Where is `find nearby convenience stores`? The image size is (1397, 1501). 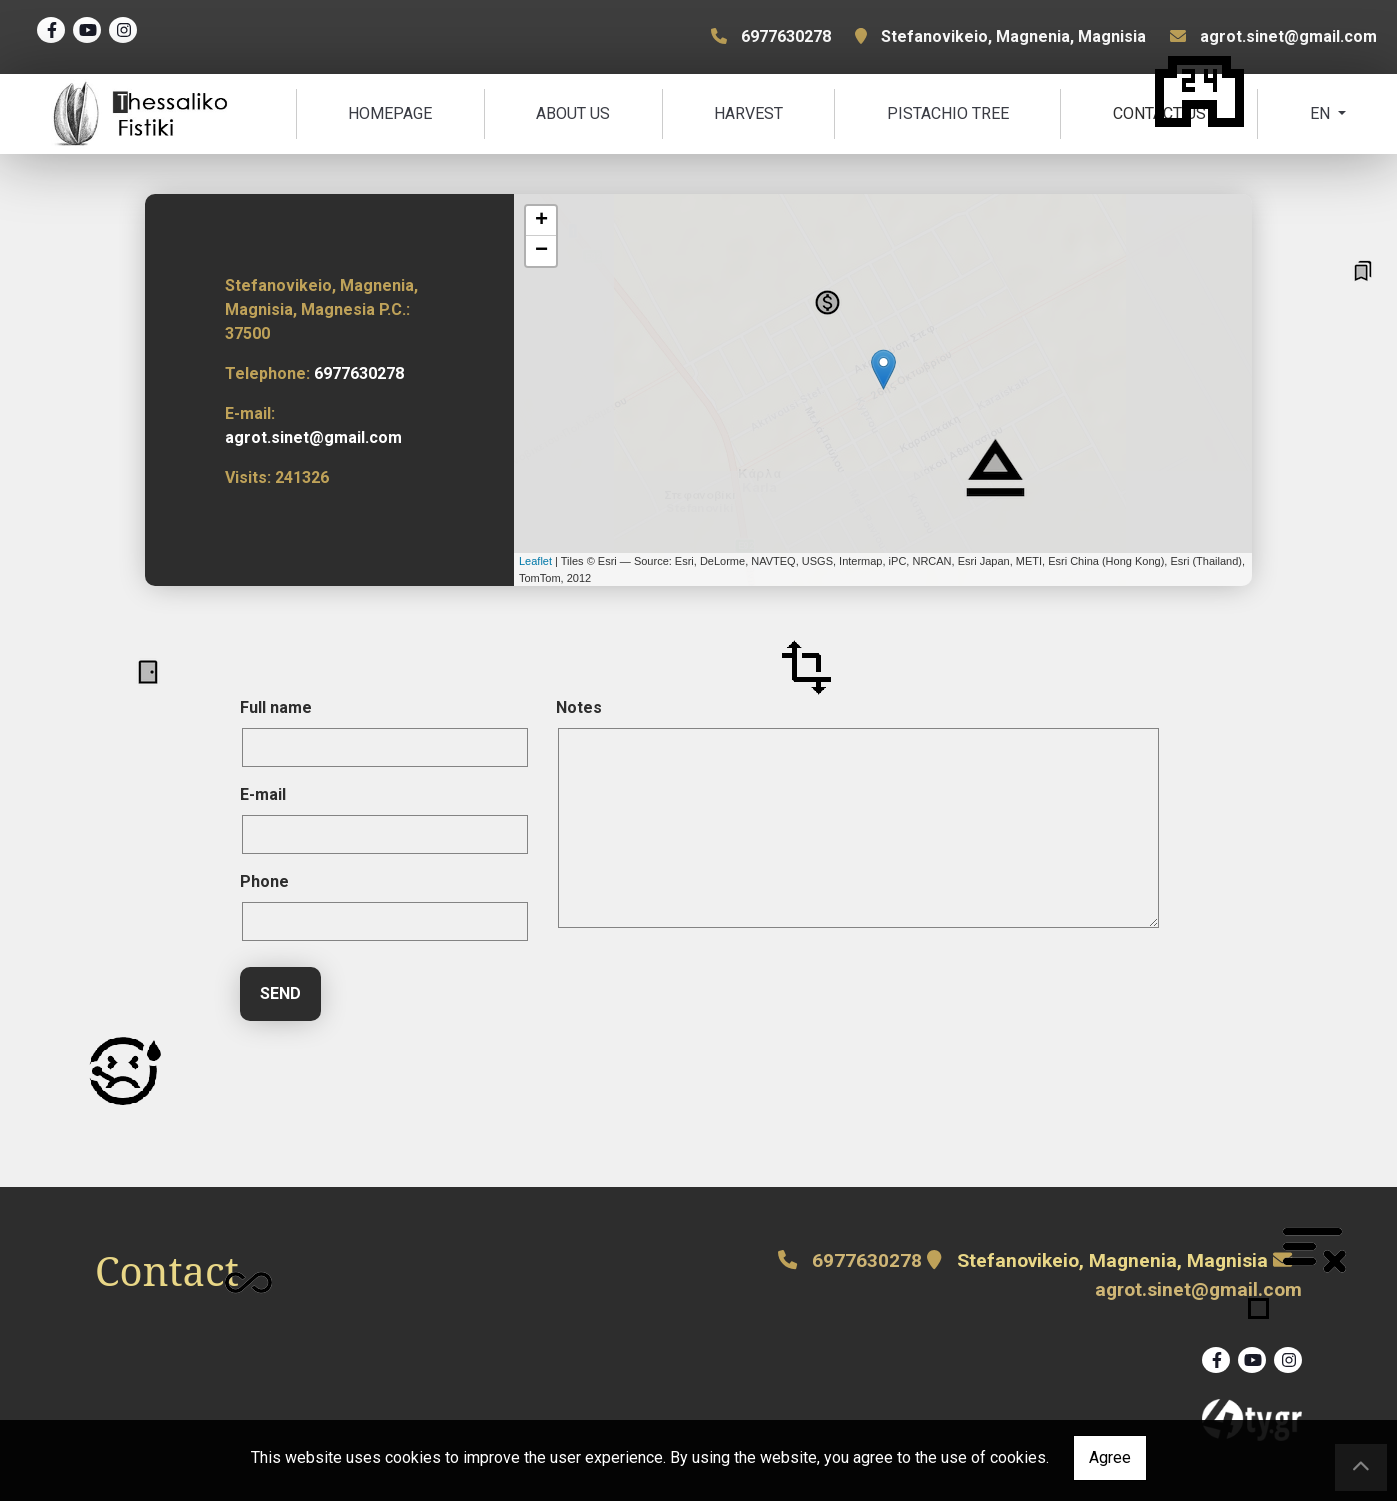 find nearby convenience stores is located at coordinates (1199, 91).